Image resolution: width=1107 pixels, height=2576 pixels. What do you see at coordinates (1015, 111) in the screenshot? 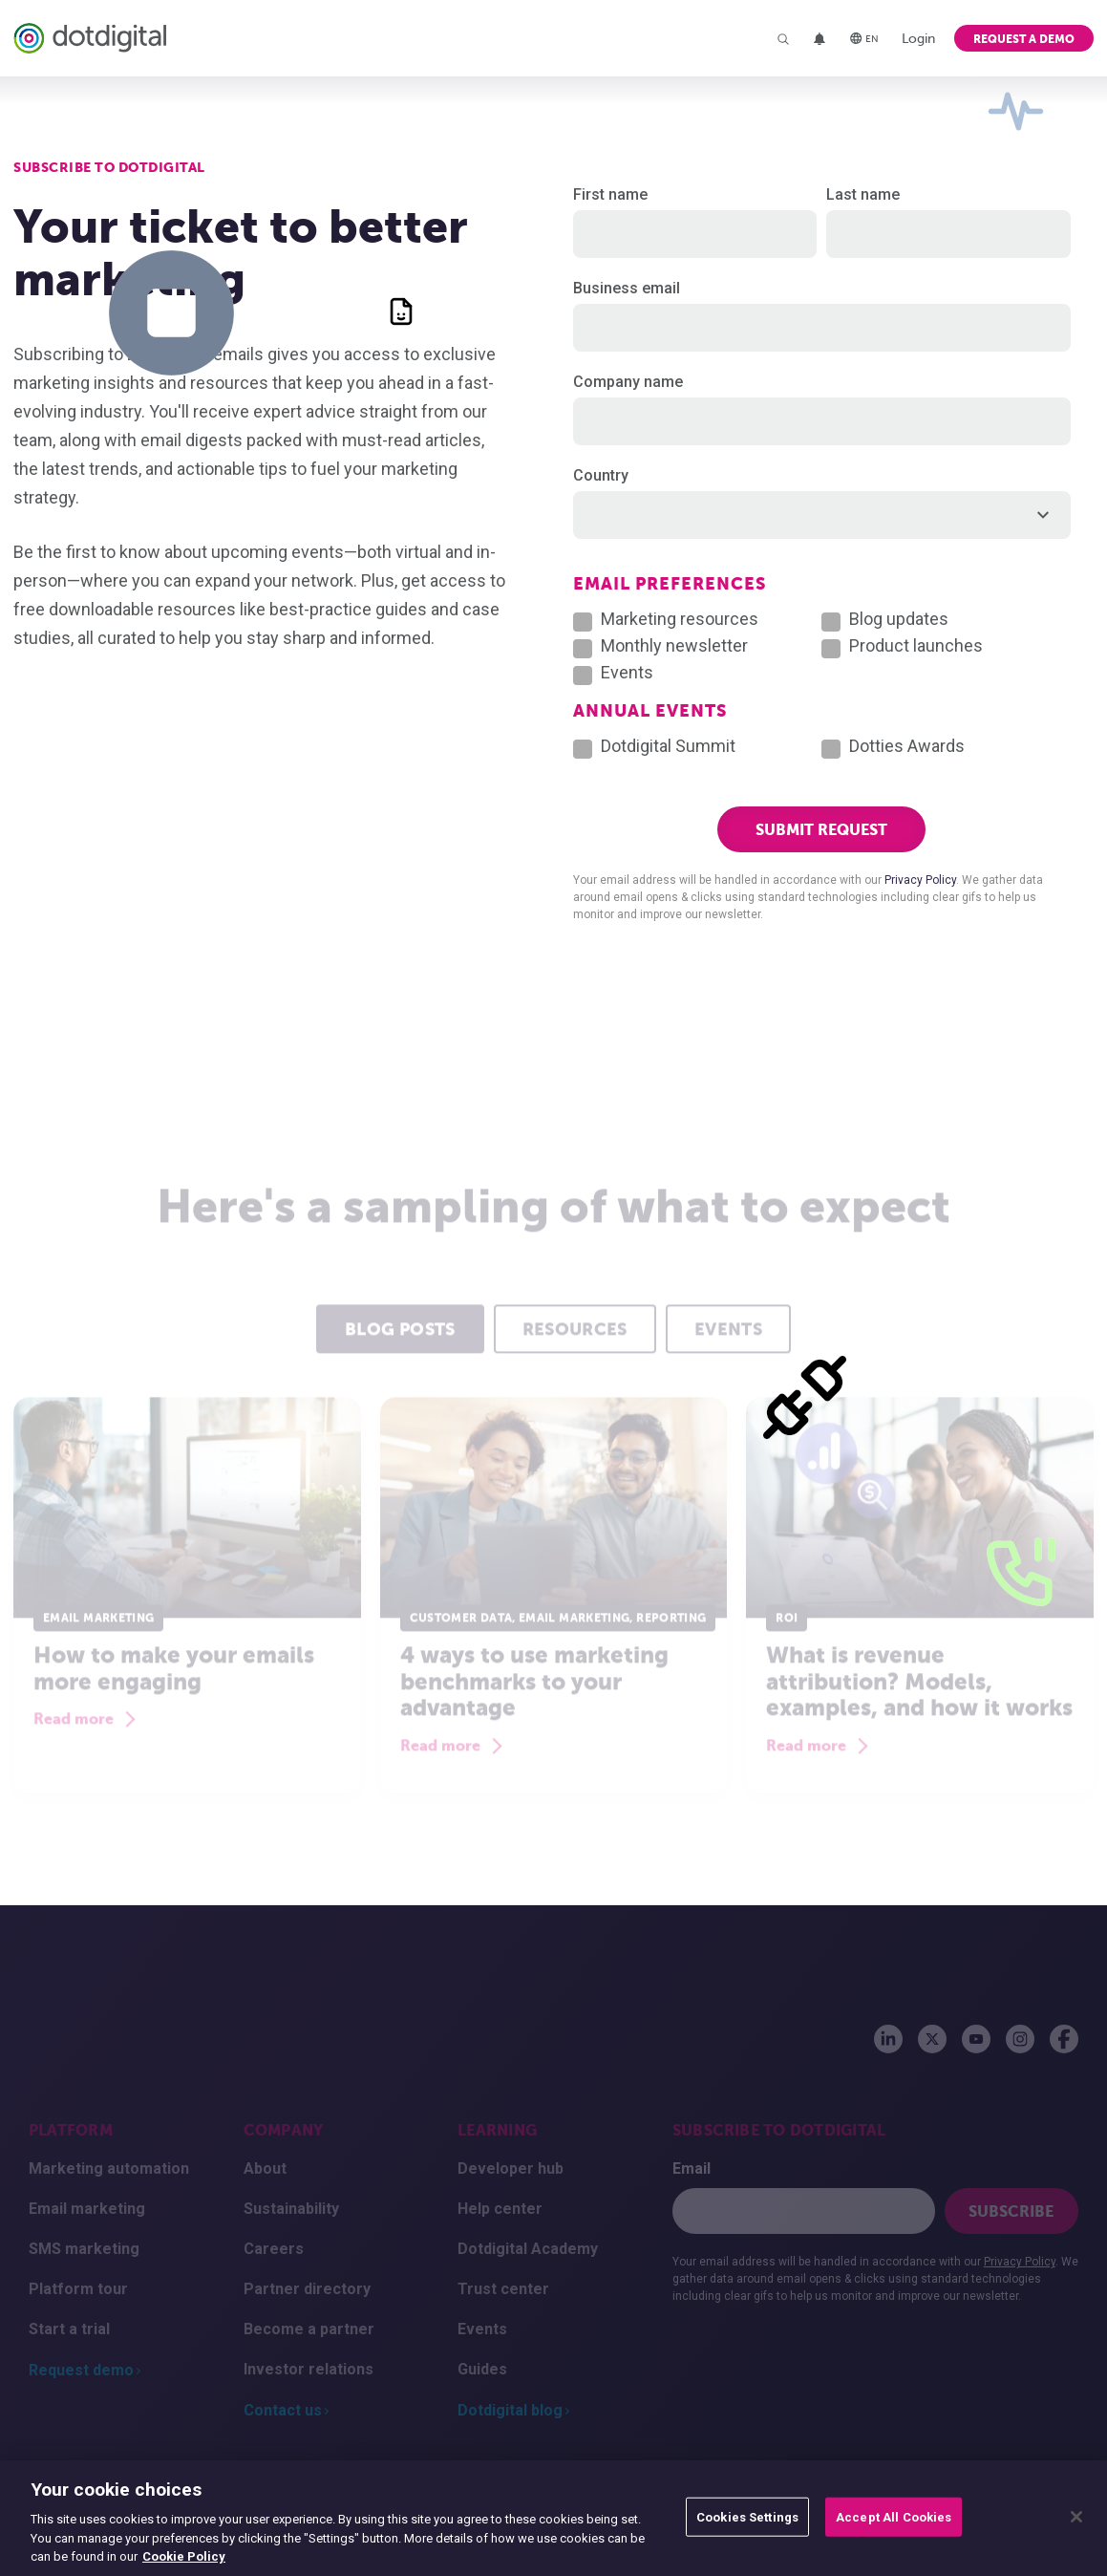
I see `view health or fitness activity` at bounding box center [1015, 111].